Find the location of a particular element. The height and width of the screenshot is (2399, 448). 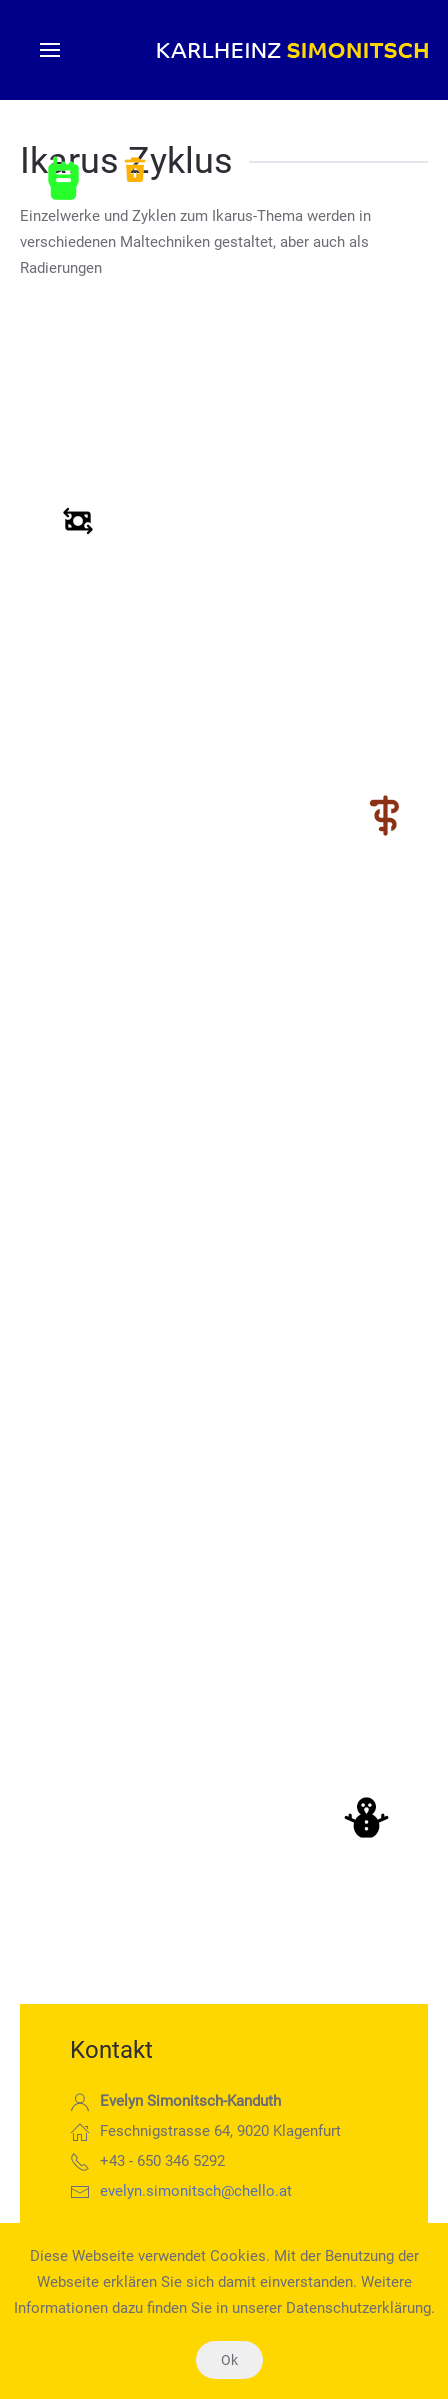

access medical or healthcare services is located at coordinates (385, 815).